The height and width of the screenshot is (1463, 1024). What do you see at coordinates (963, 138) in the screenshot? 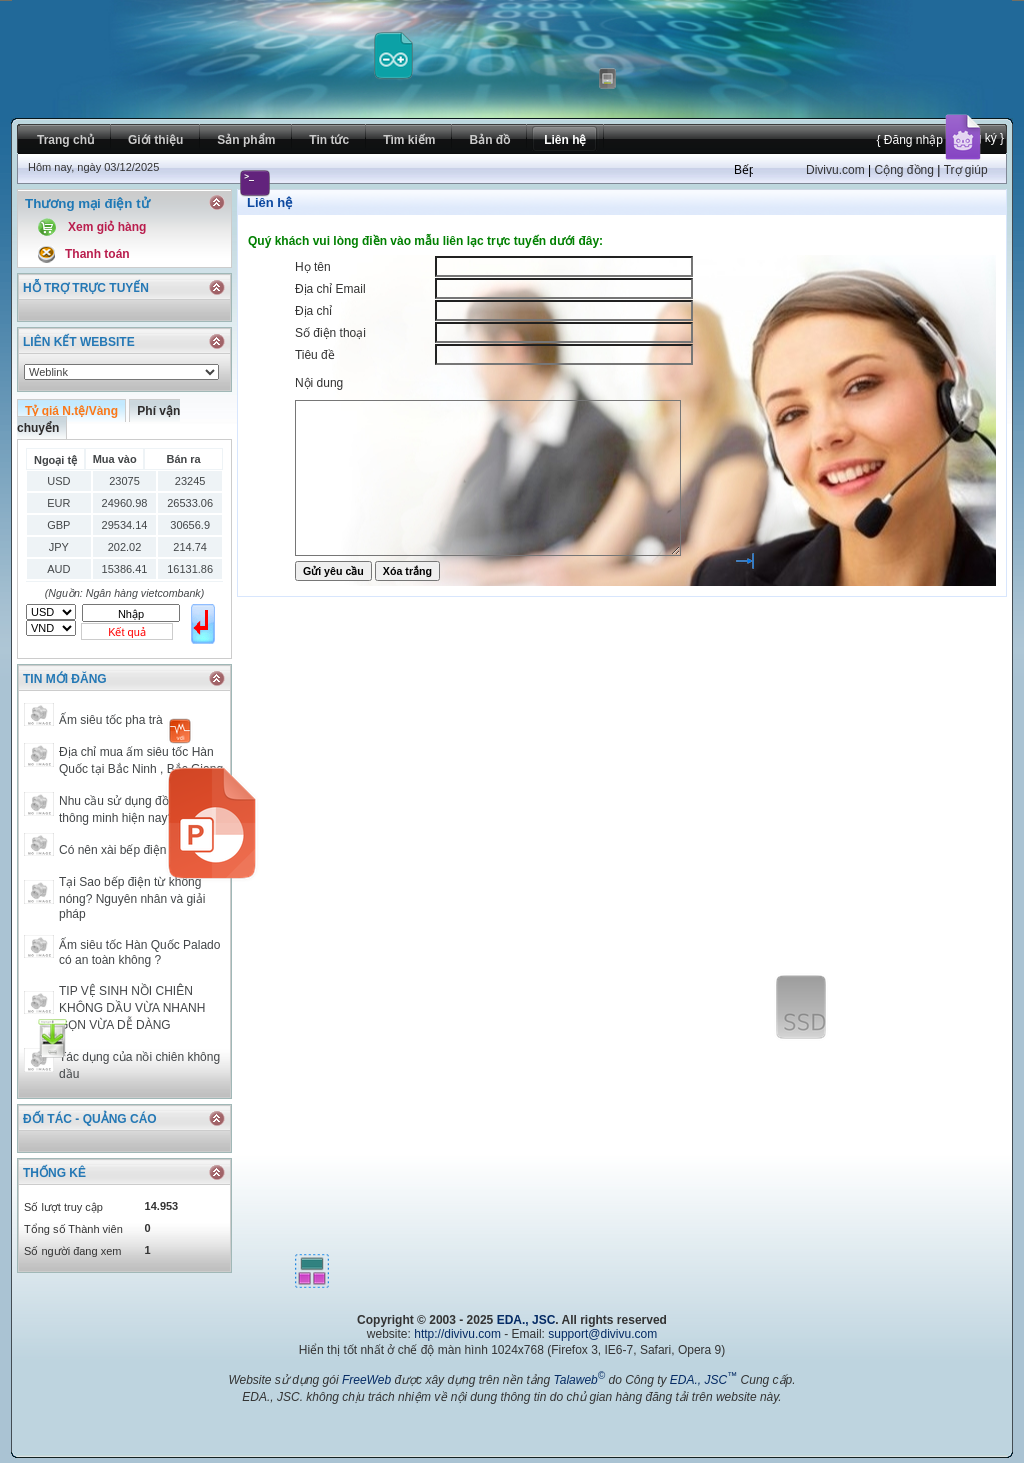
I see `a godot game engine scene file` at bounding box center [963, 138].